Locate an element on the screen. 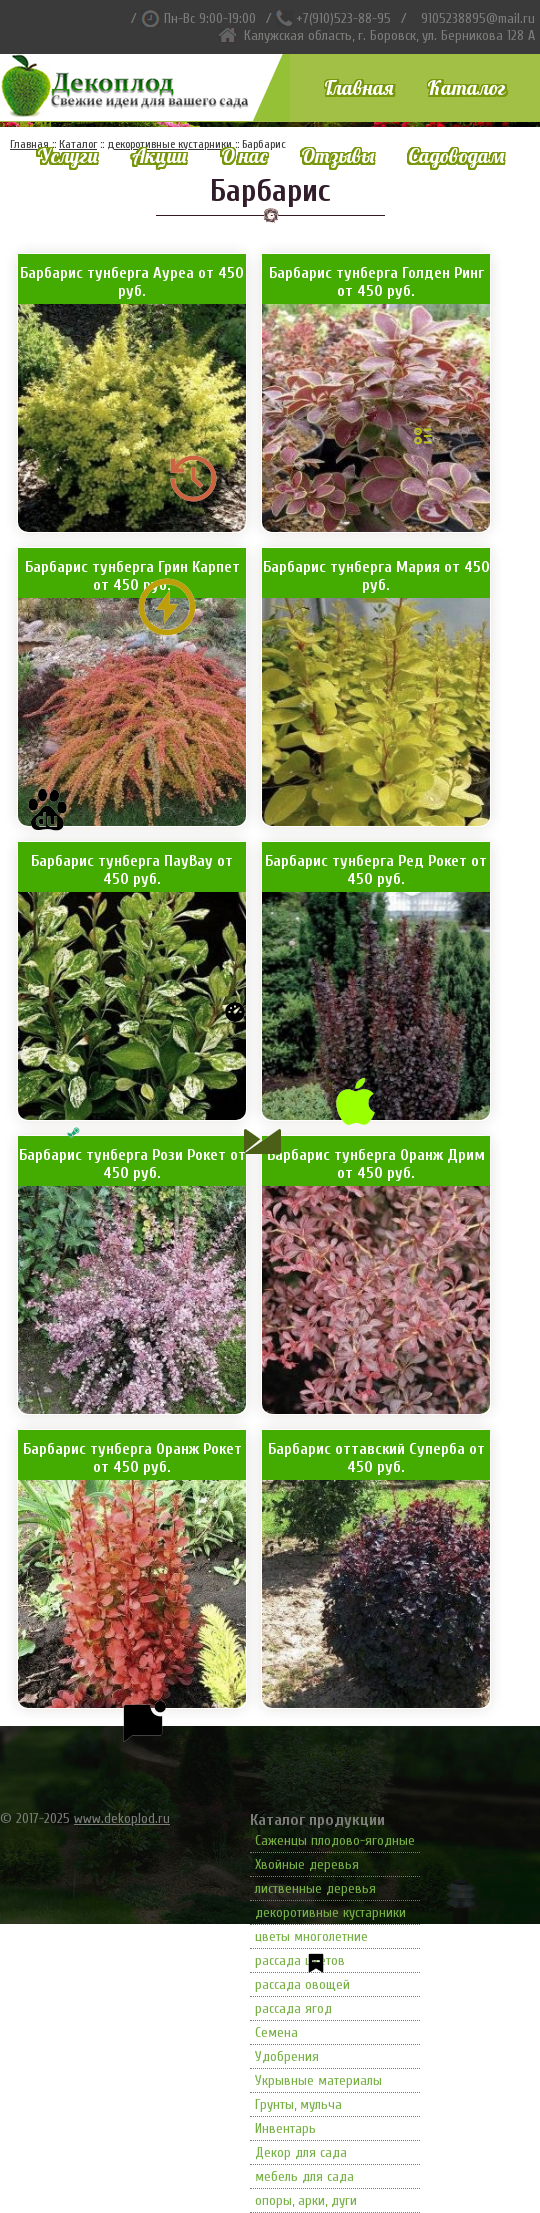 The image size is (540, 2213). select an option from a list is located at coordinates (423, 436).